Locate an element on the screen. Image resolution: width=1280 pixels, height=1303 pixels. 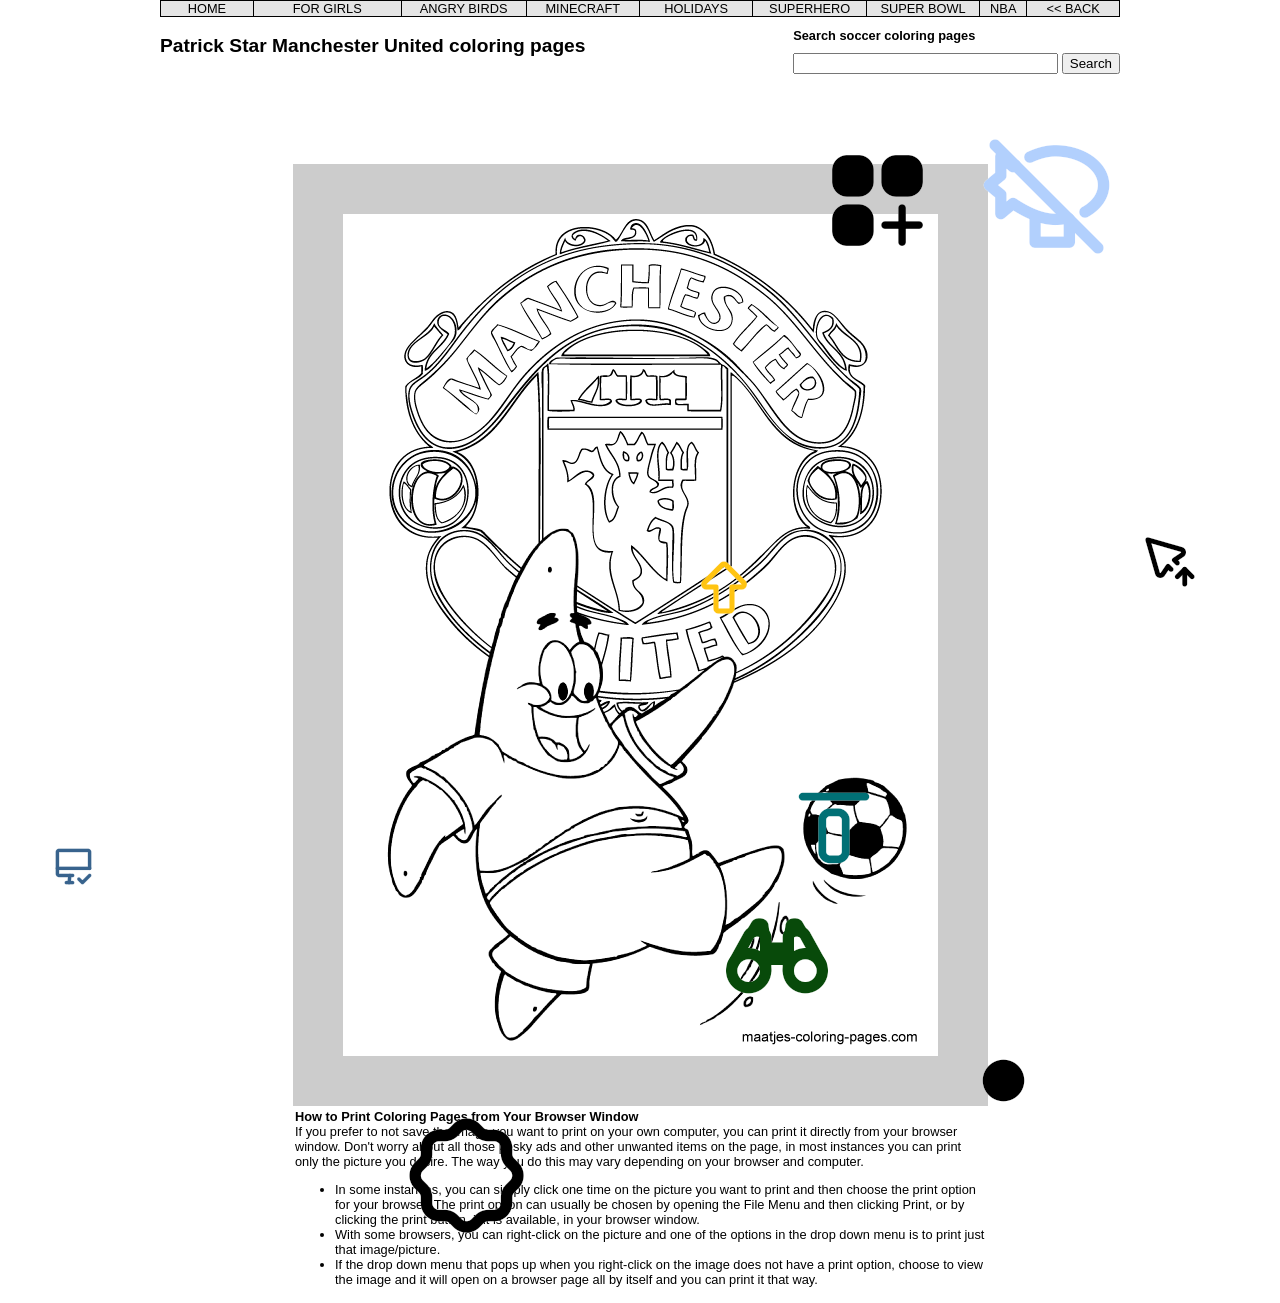
indicates an unread notification or new item is located at coordinates (1003, 1080).